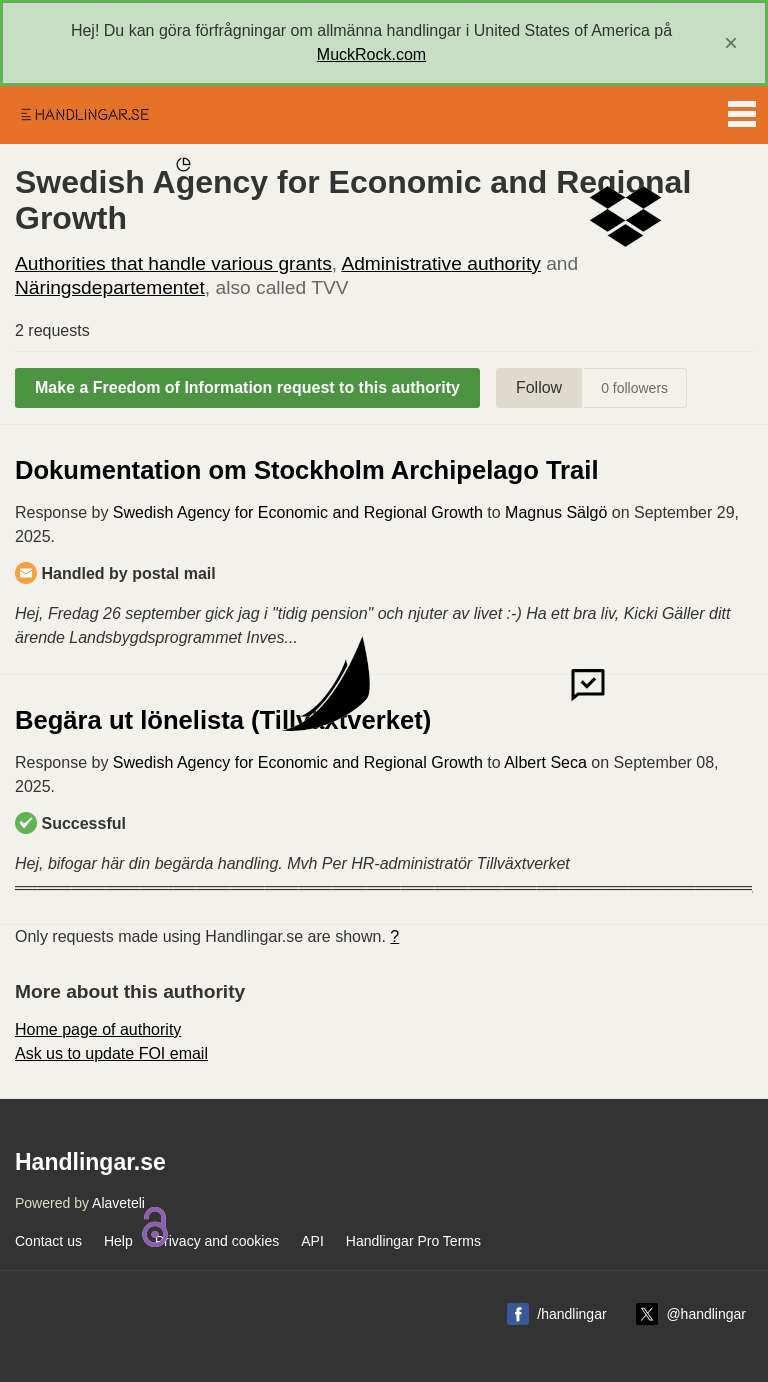 The height and width of the screenshot is (1382, 768). Describe the element at coordinates (155, 1227) in the screenshot. I see `indicates open access content available without subscription` at that location.